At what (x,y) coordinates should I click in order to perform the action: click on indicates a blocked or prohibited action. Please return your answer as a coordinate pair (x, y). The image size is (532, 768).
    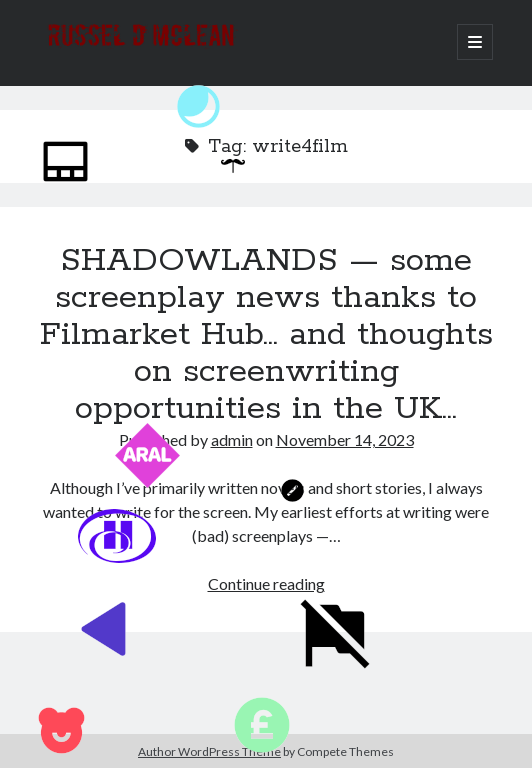
    Looking at the image, I should click on (292, 490).